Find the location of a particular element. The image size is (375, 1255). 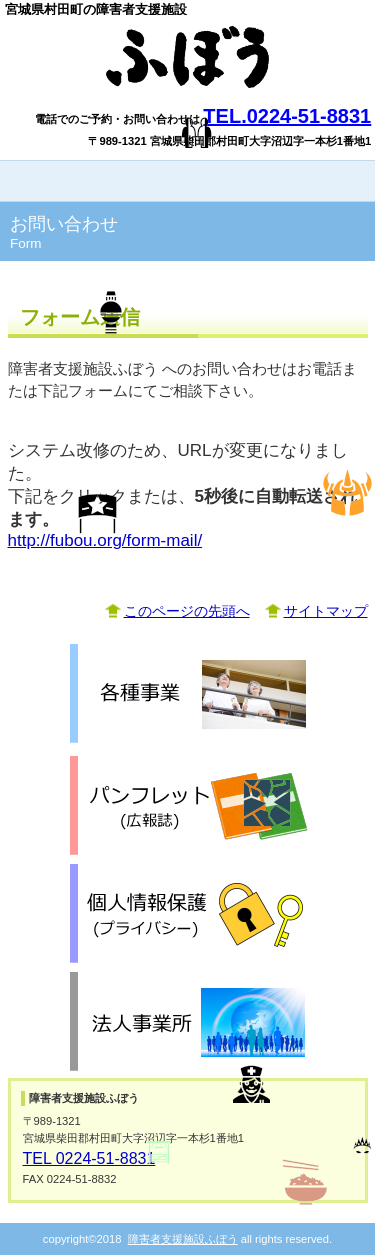

access healthcare or medical services is located at coordinates (251, 1084).